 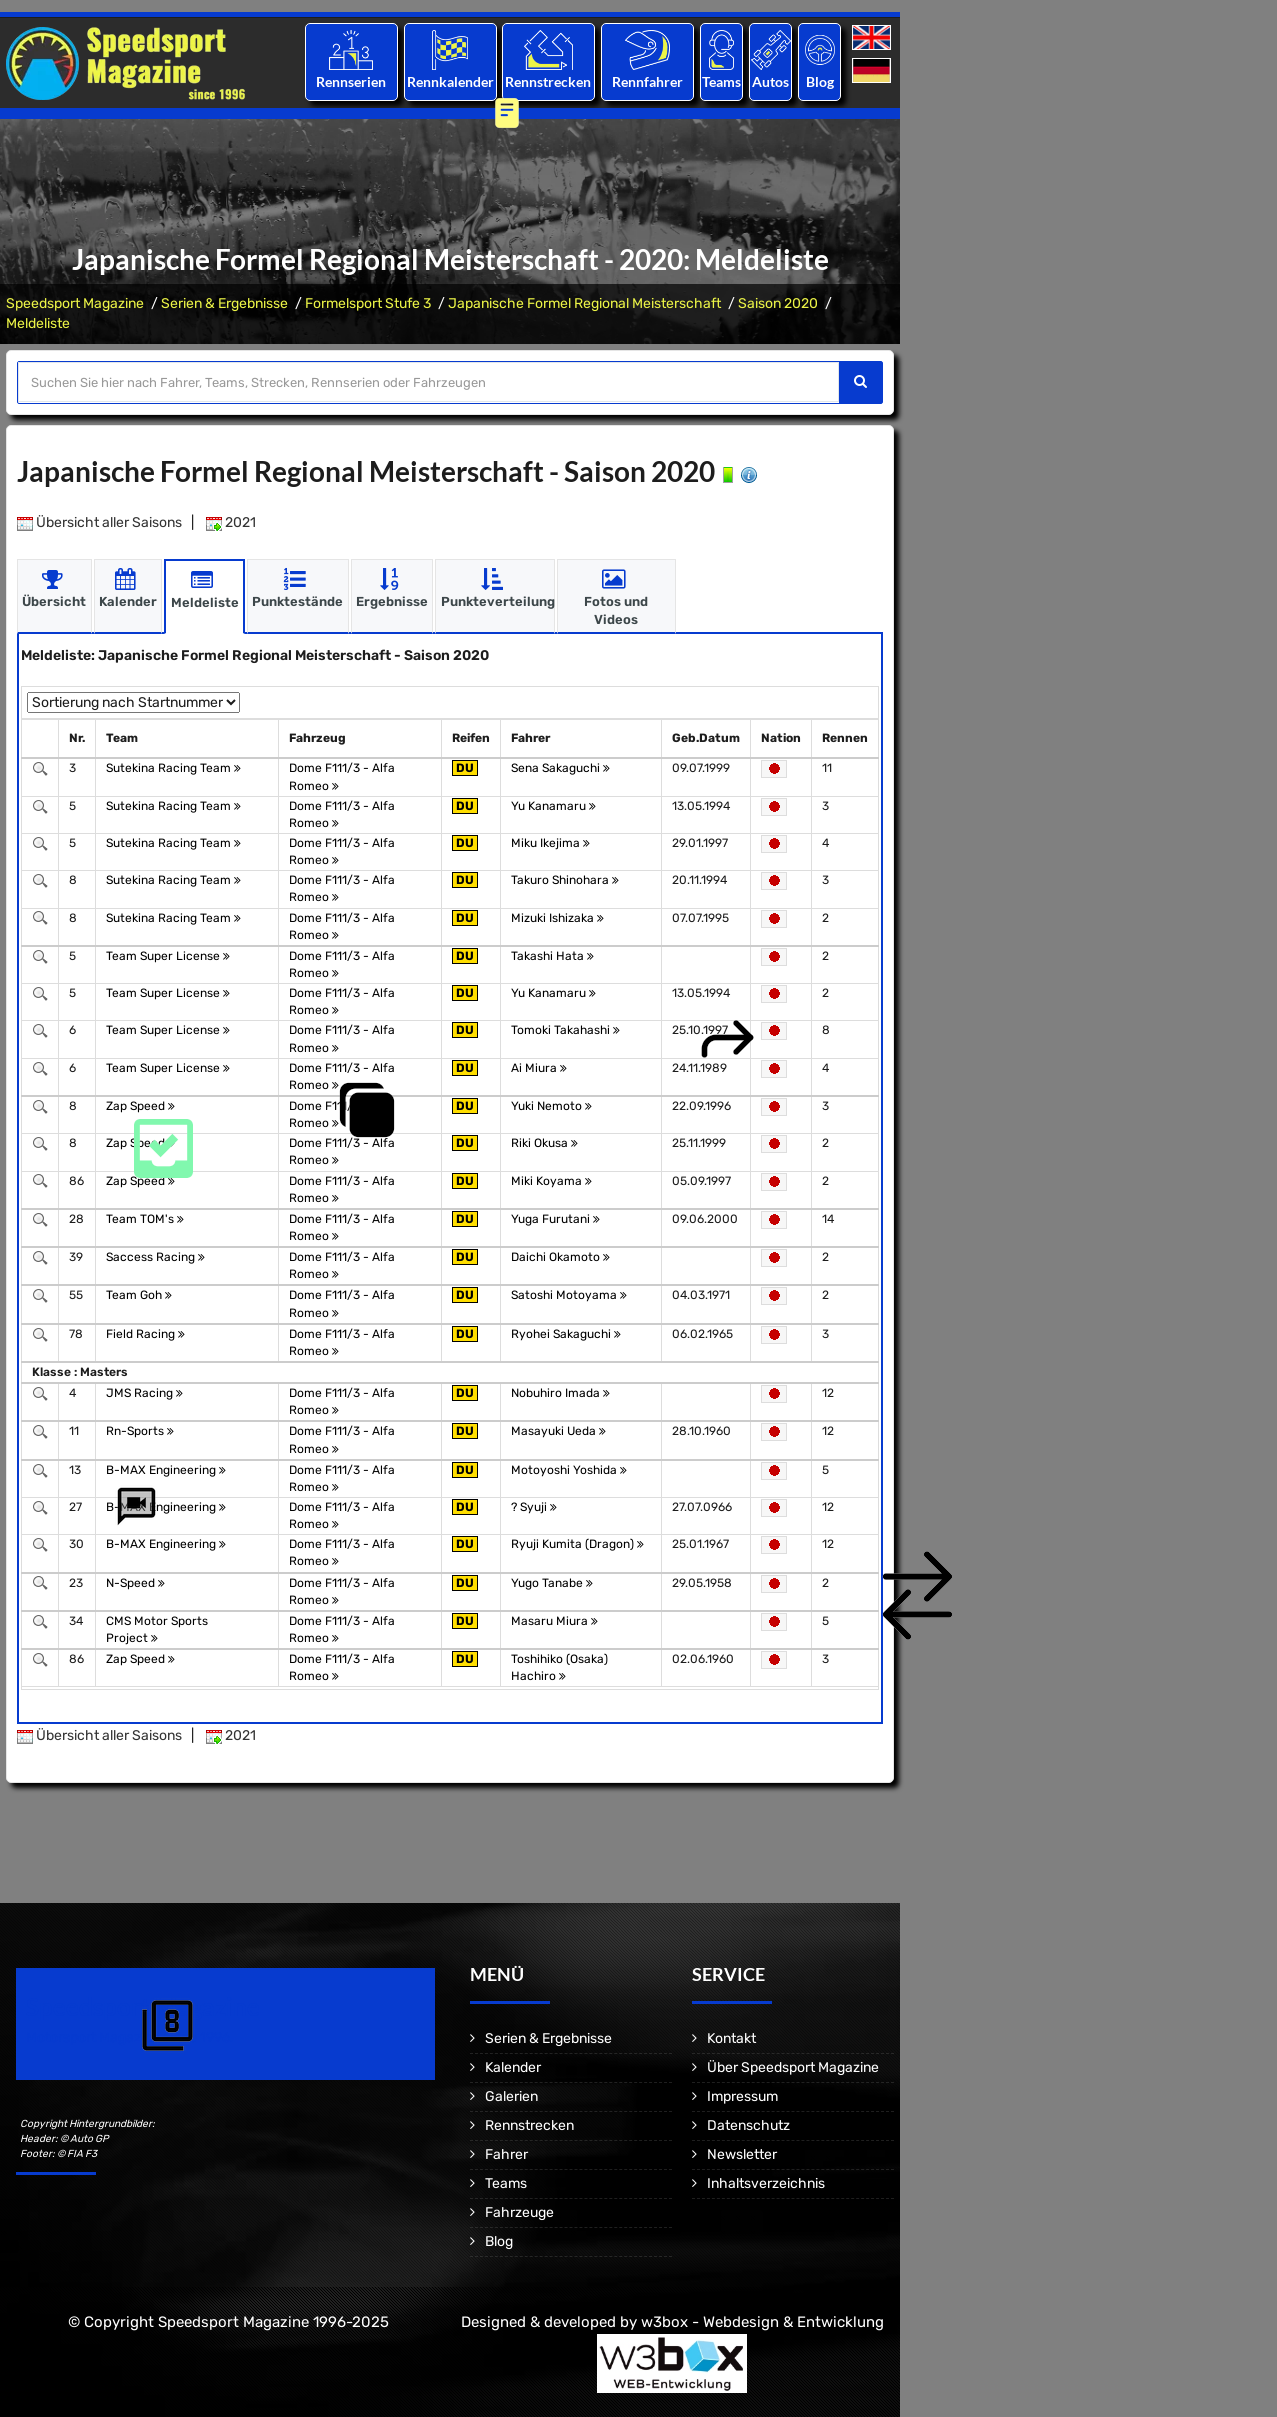 I want to click on indicates 8 images in a stack or gallery, so click(x=167, y=2025).